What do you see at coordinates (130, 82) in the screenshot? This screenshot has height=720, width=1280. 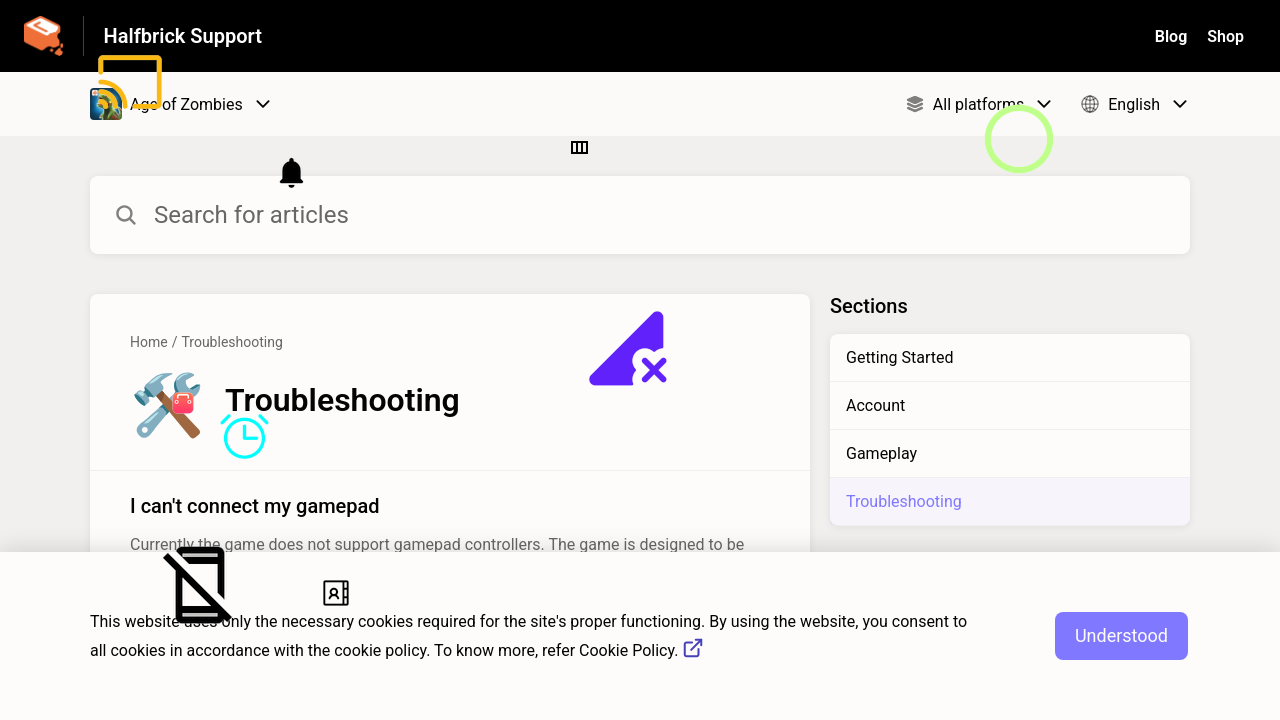 I see `cast your screen to another device` at bounding box center [130, 82].